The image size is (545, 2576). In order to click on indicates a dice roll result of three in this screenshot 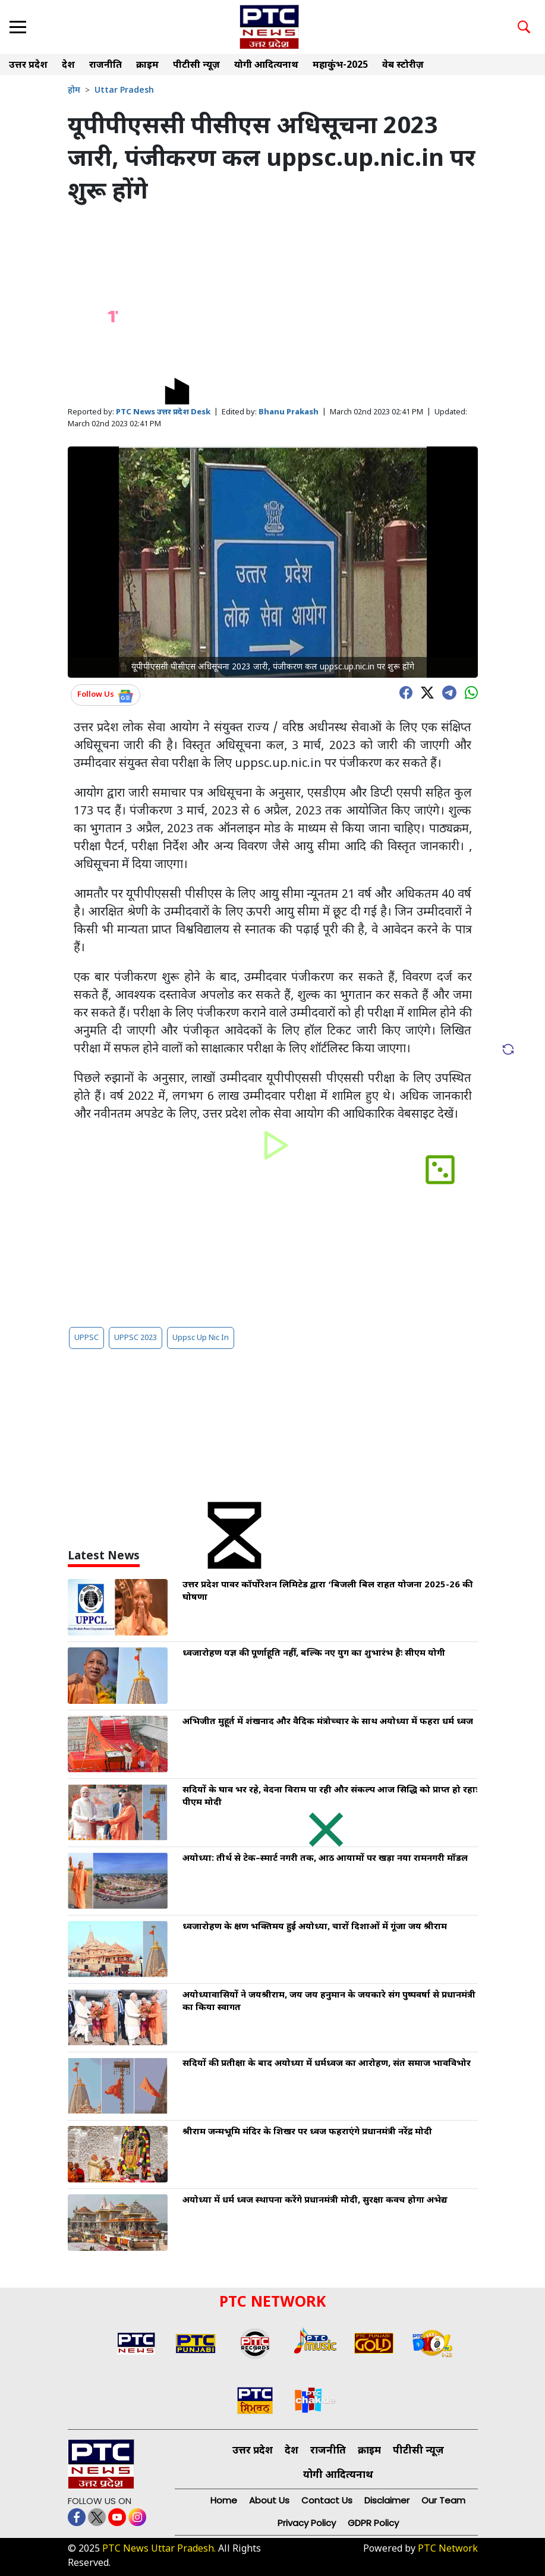, I will do `click(440, 1169)`.